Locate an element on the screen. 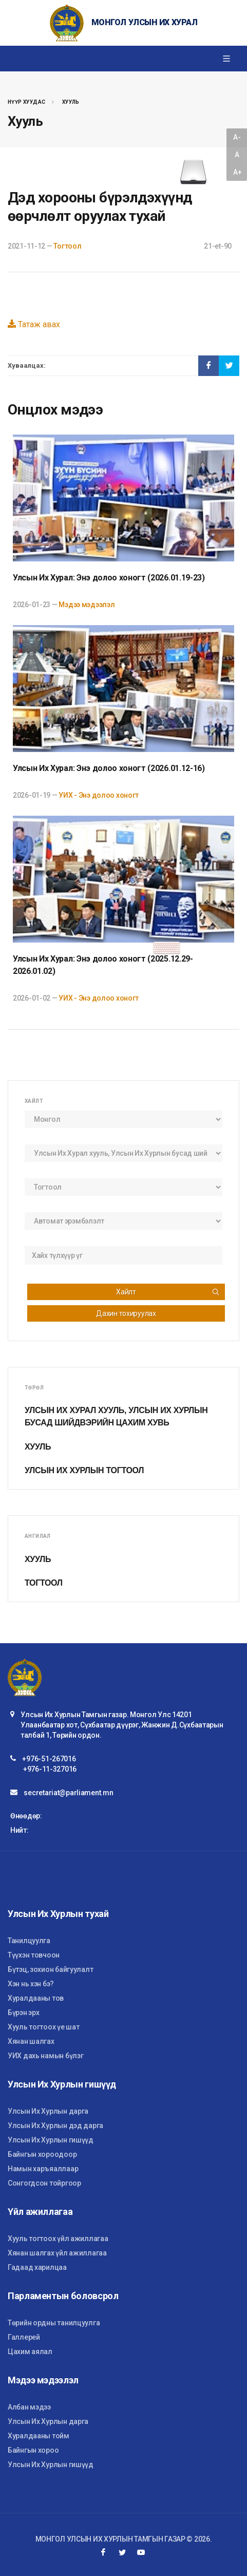 The image size is (247, 2576). open scanner application is located at coordinates (193, 172).